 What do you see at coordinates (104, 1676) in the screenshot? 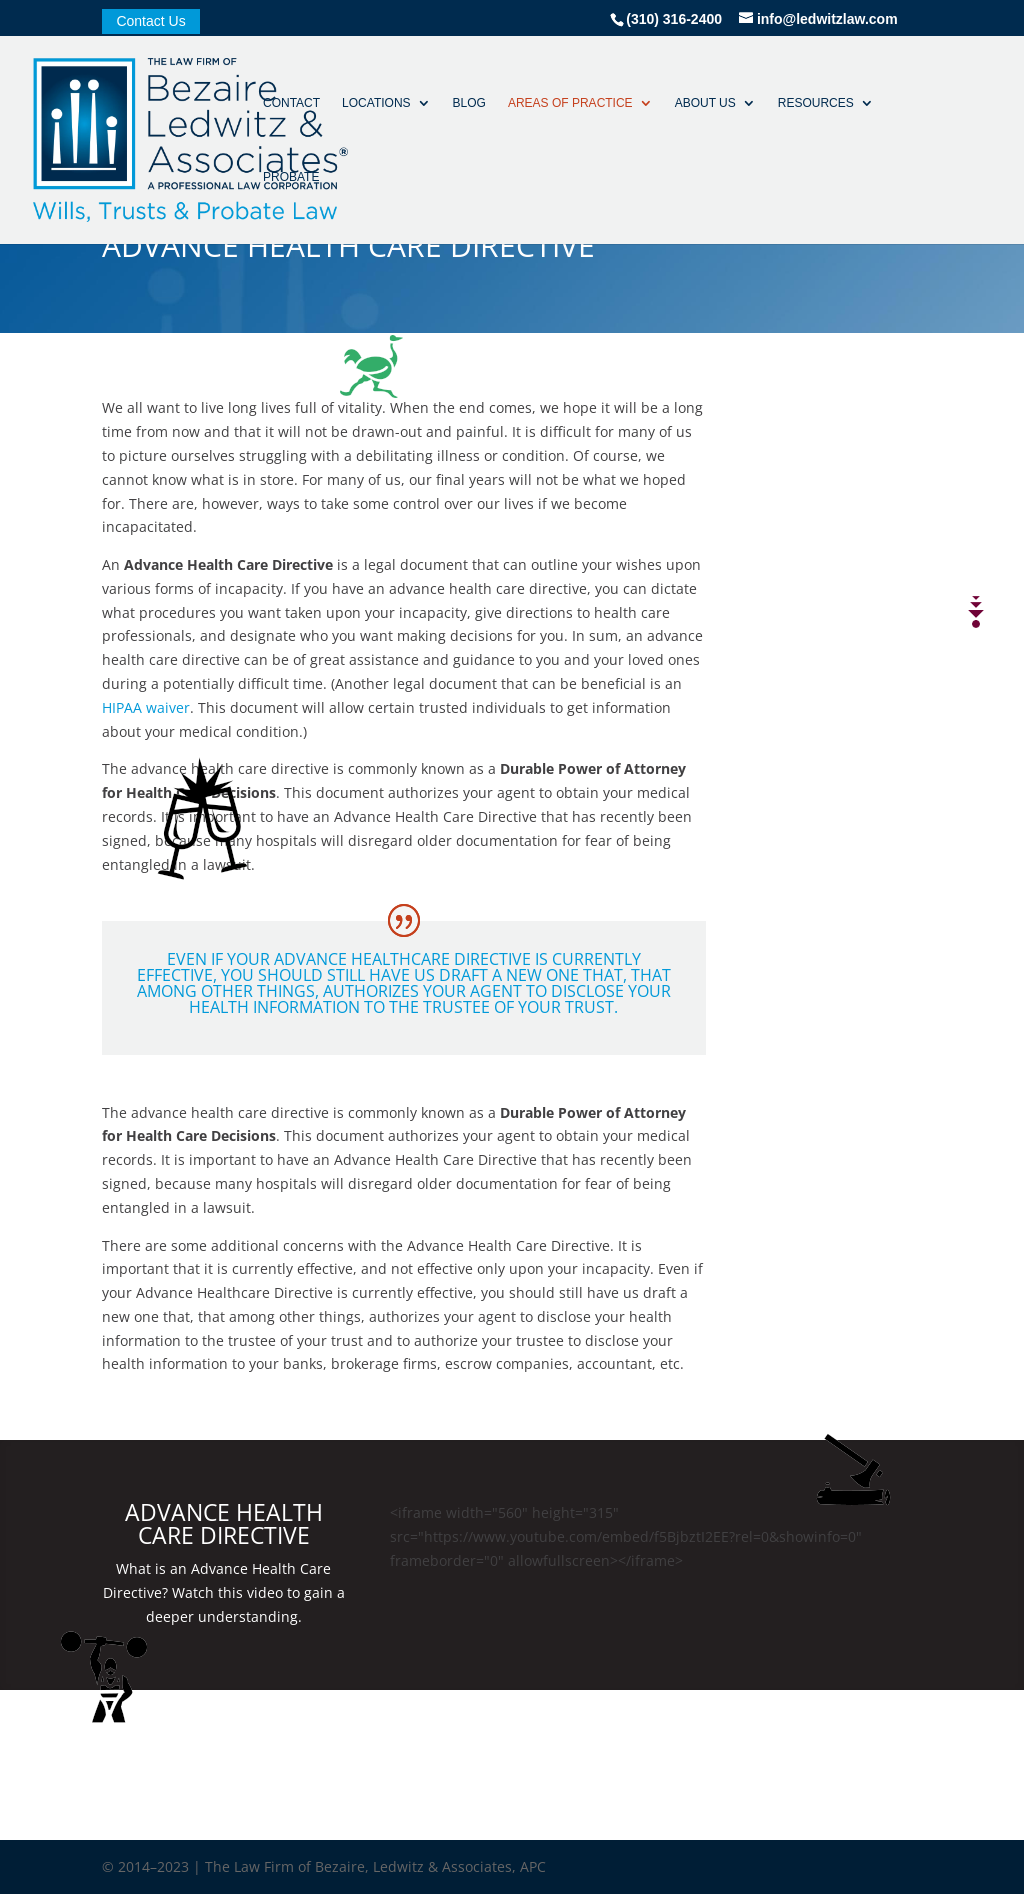
I see `access strength training or workout features` at bounding box center [104, 1676].